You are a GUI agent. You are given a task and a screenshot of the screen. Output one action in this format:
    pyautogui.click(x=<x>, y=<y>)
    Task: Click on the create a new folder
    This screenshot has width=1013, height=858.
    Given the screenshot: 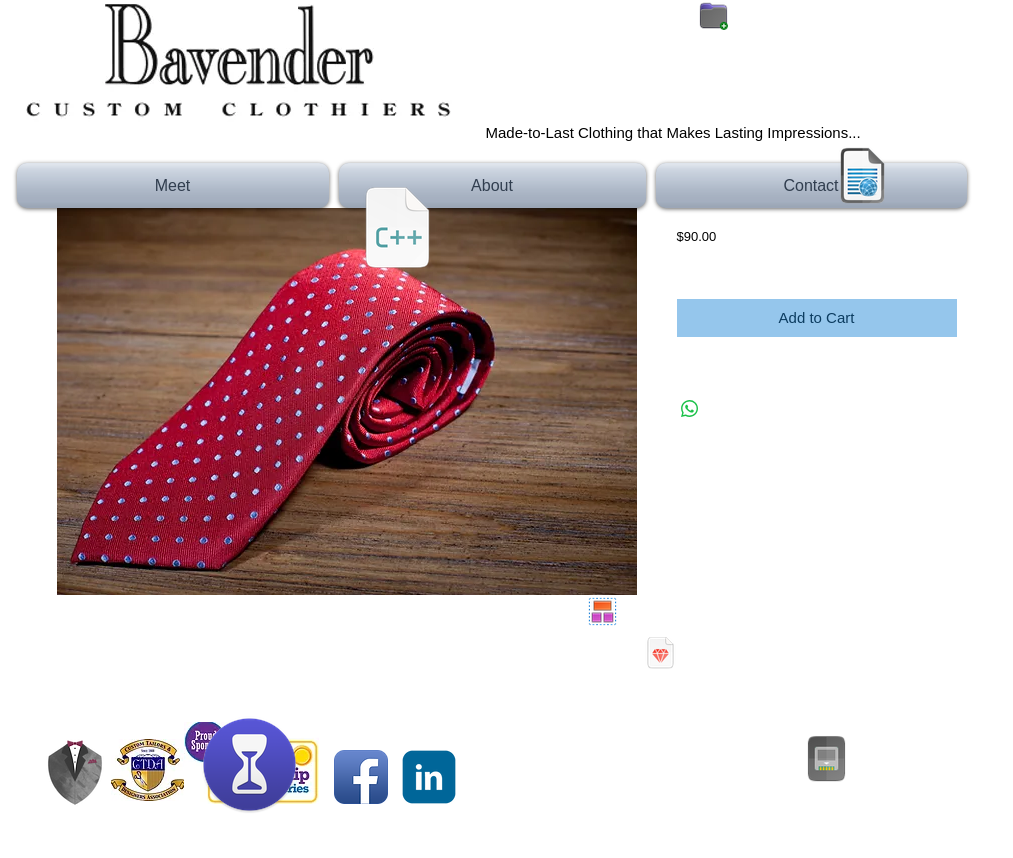 What is the action you would take?
    pyautogui.click(x=713, y=15)
    